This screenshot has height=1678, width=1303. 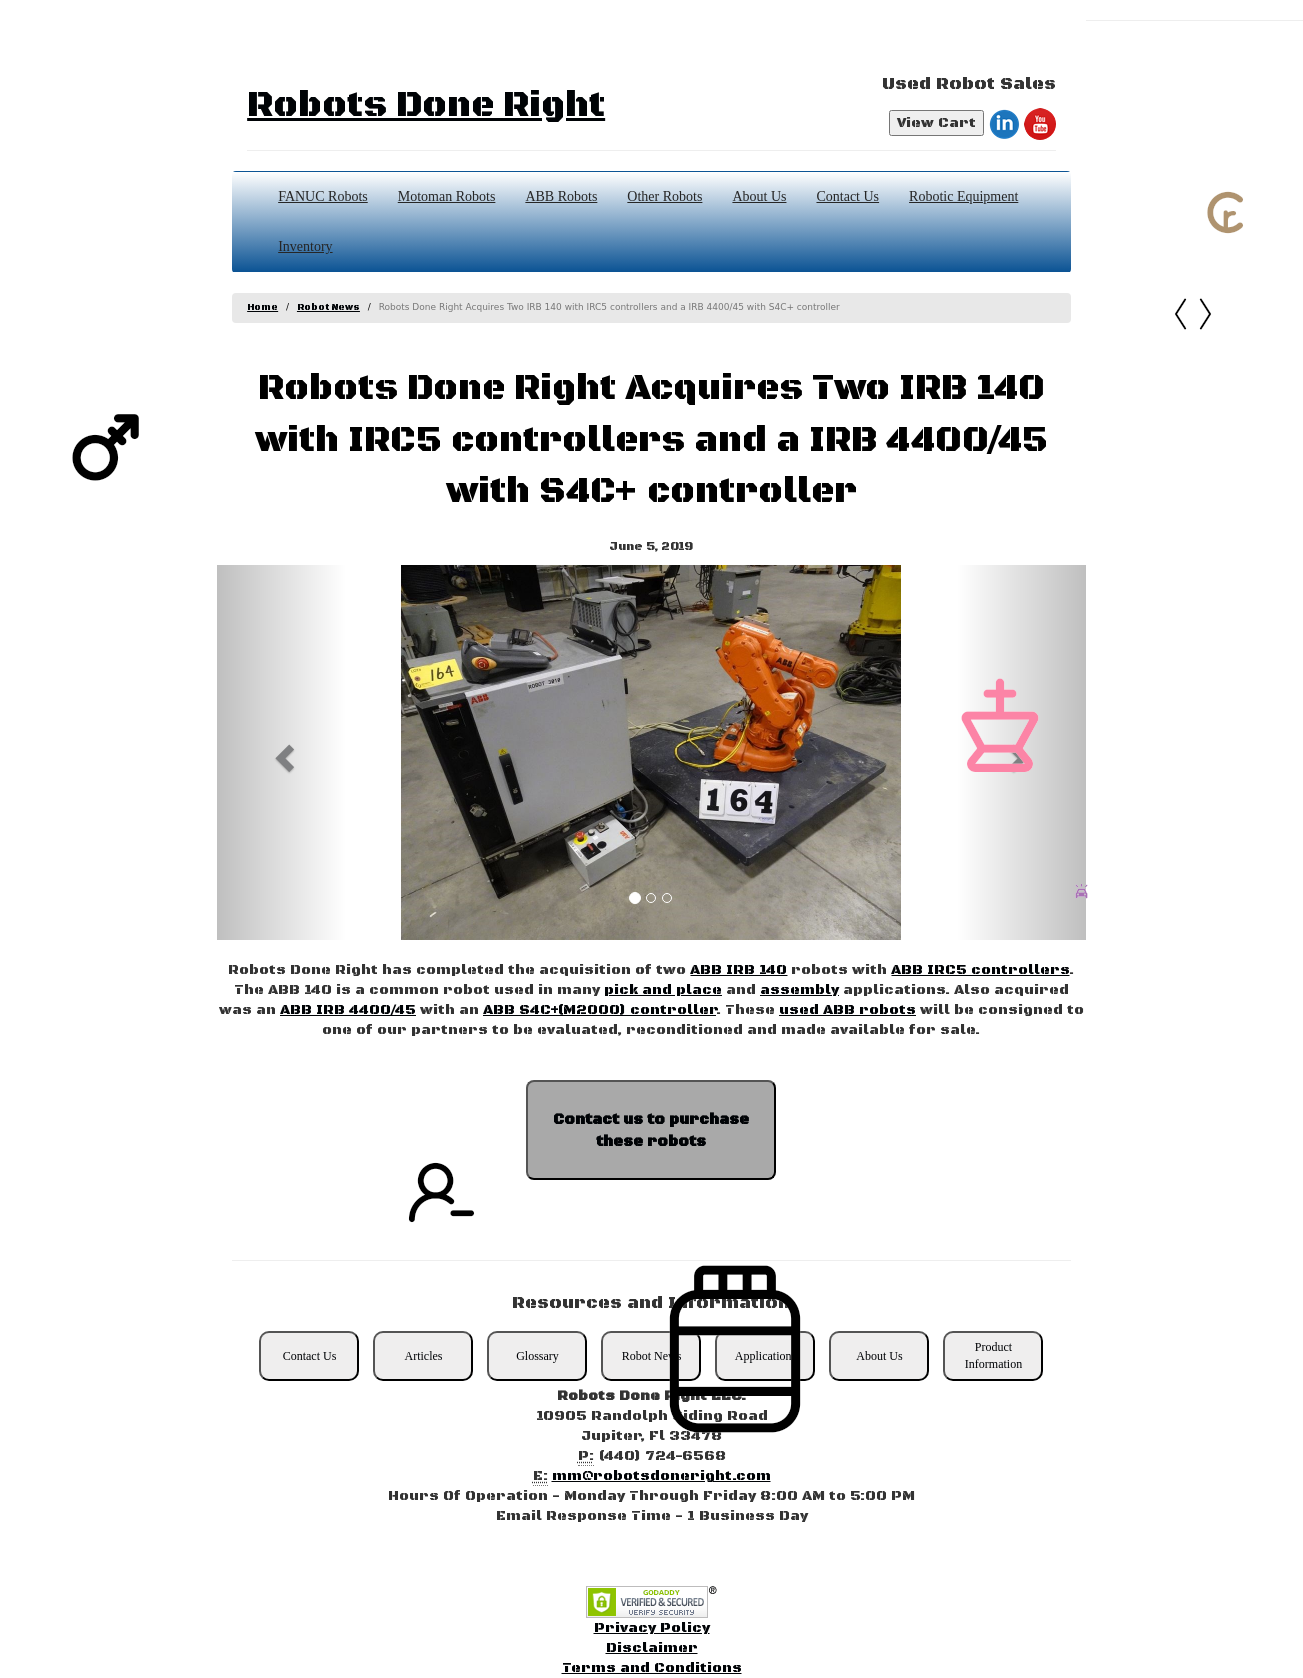 What do you see at coordinates (735, 1349) in the screenshot?
I see `view or manage labeled containers` at bounding box center [735, 1349].